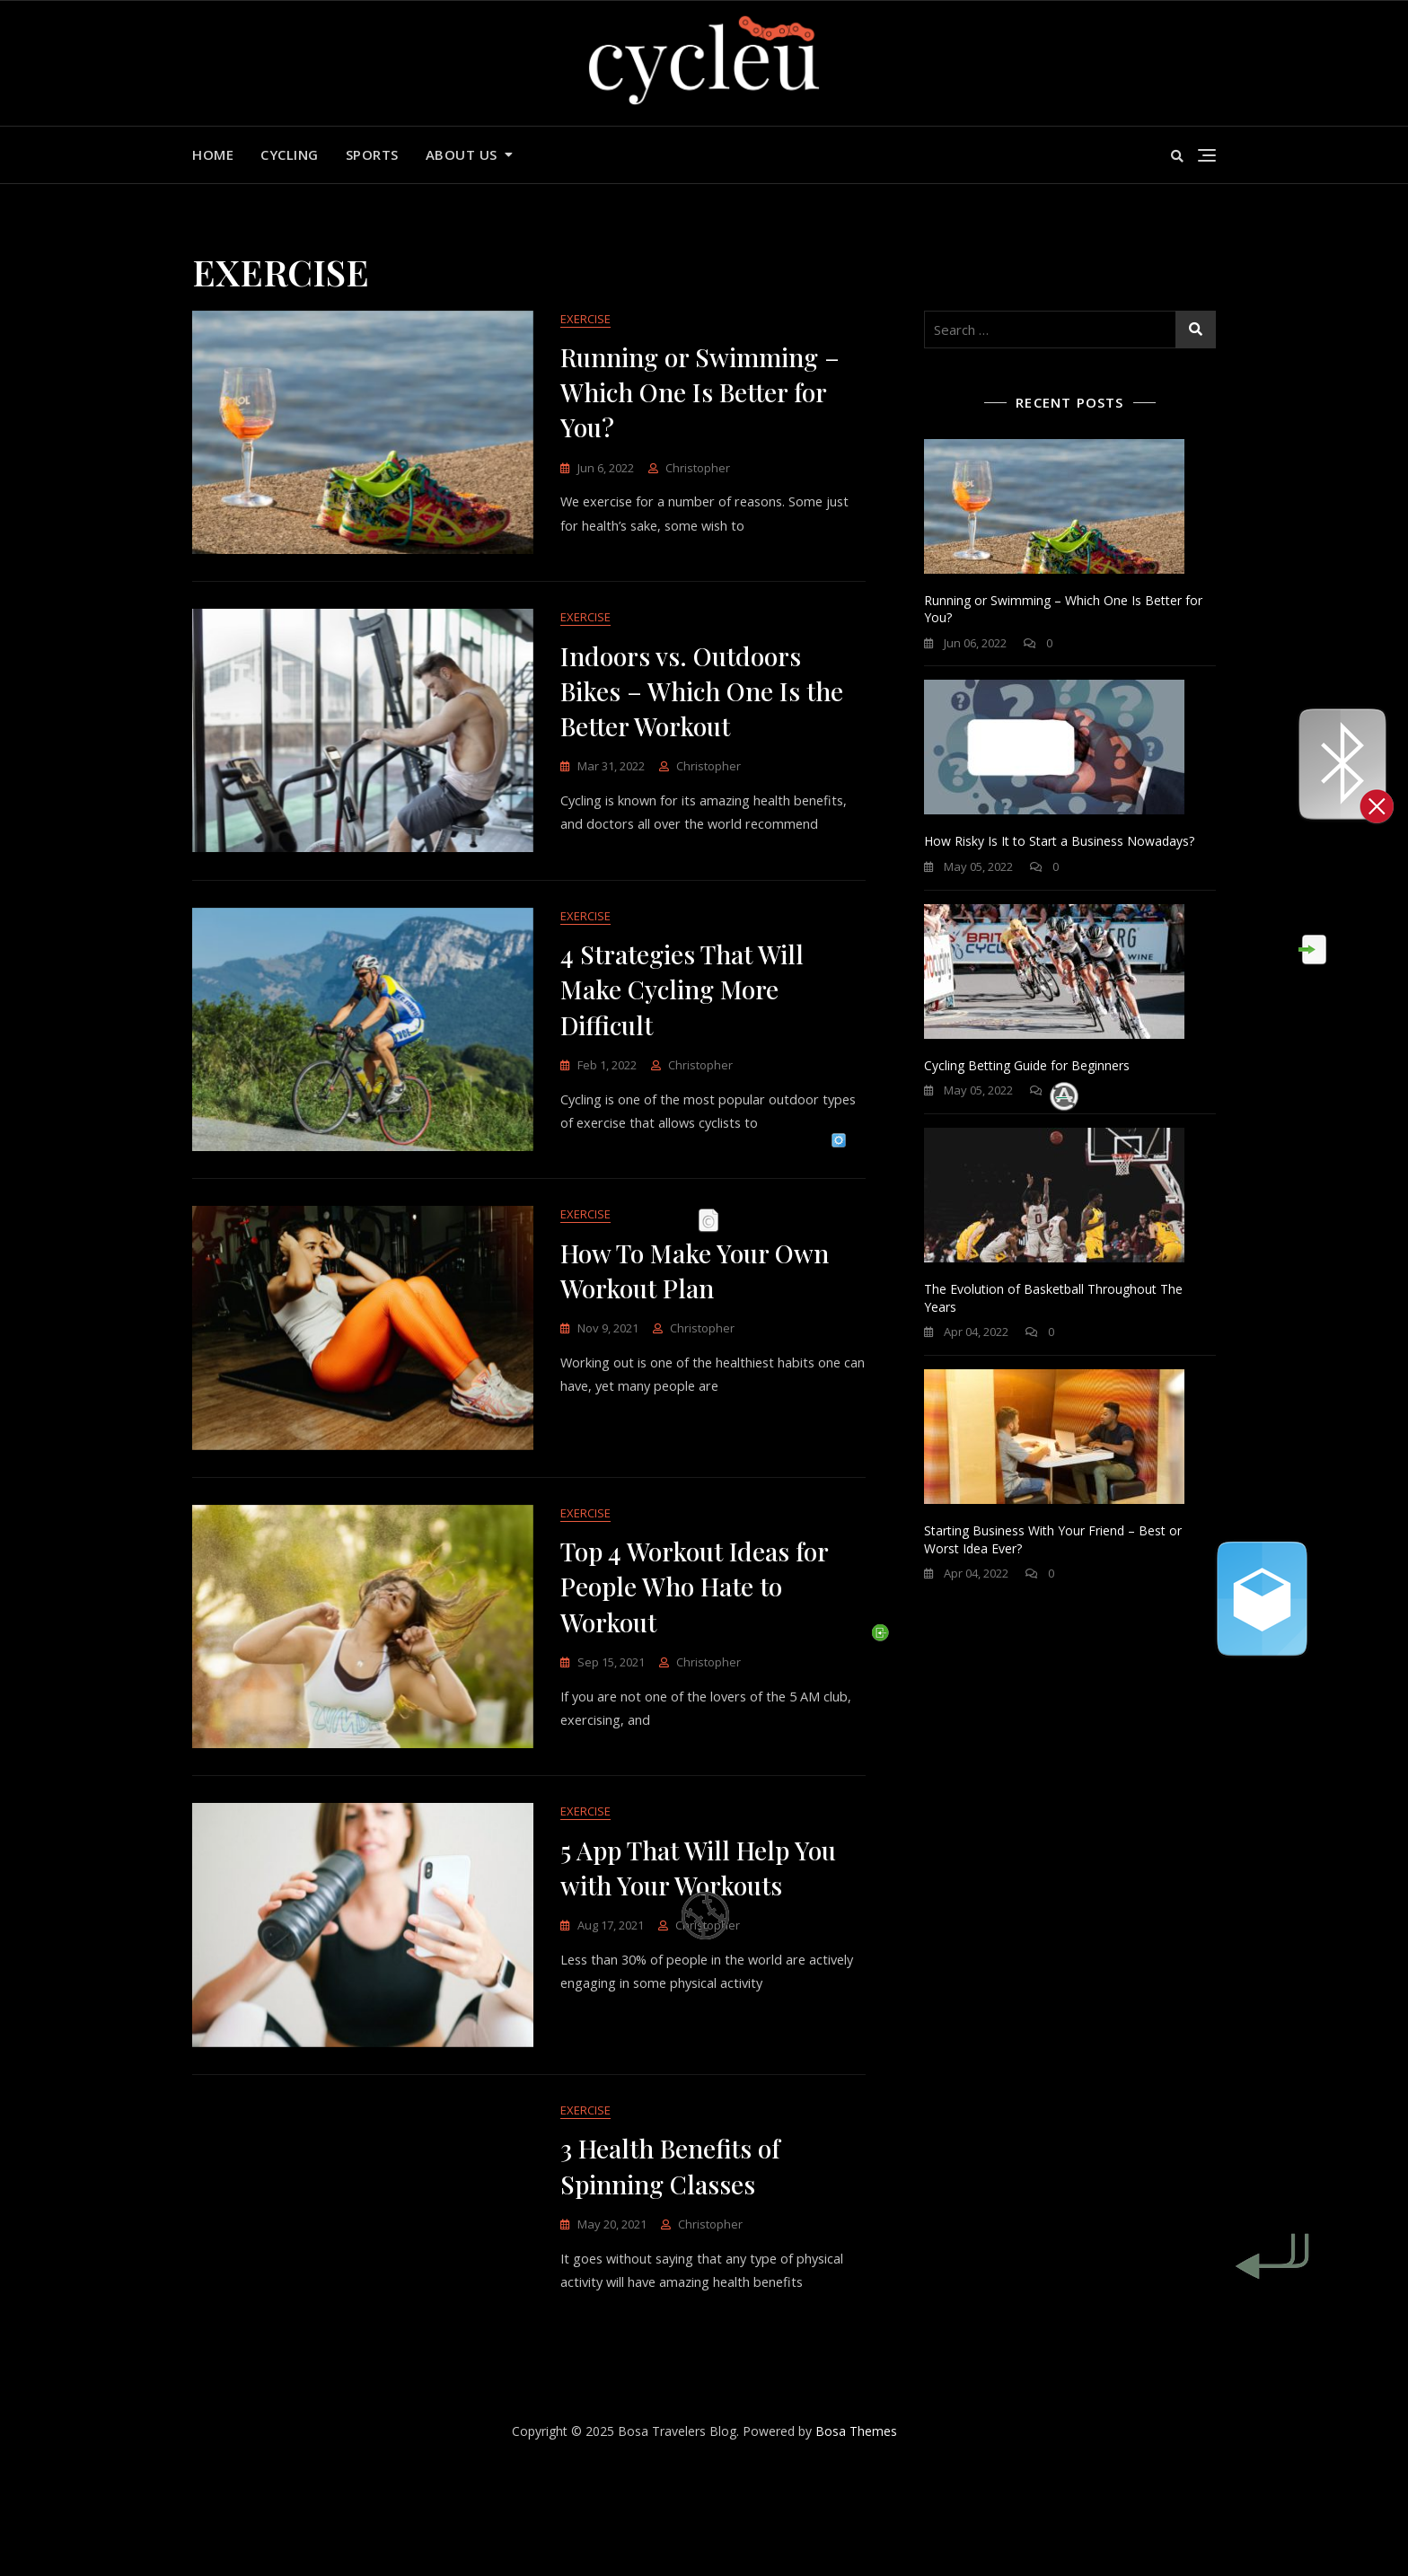 This screenshot has height=2576, width=1408. What do you see at coordinates (880, 1632) in the screenshot?
I see `log out of your account` at bounding box center [880, 1632].